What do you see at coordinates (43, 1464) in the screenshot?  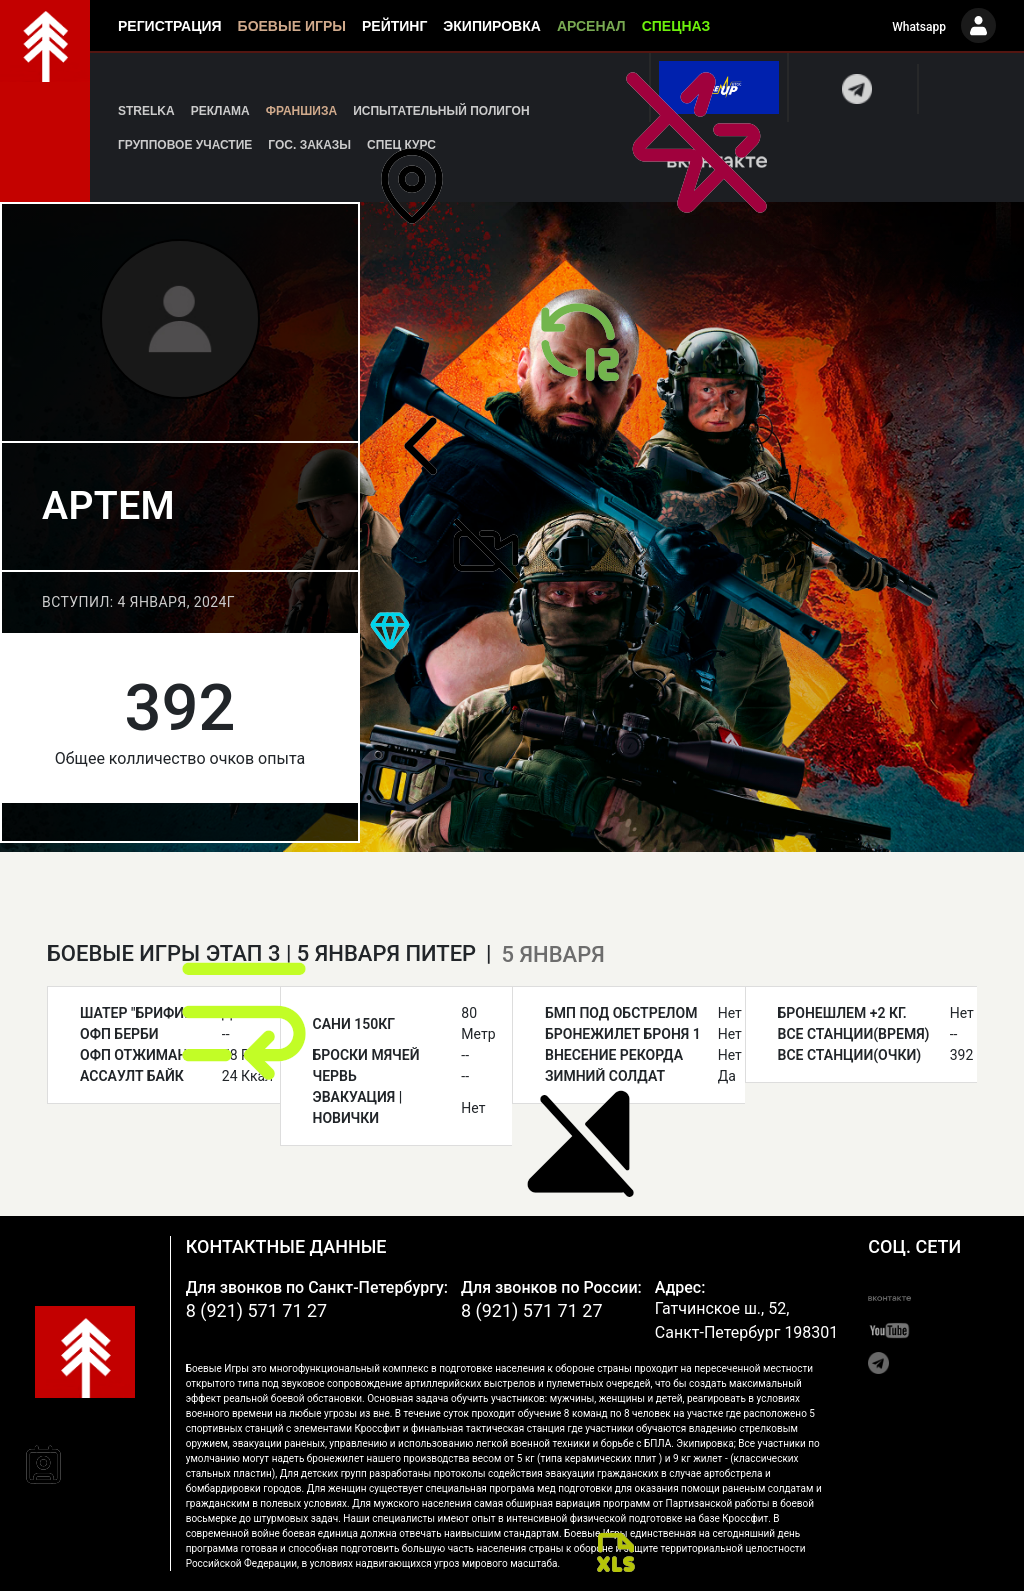 I see `view contact details` at bounding box center [43, 1464].